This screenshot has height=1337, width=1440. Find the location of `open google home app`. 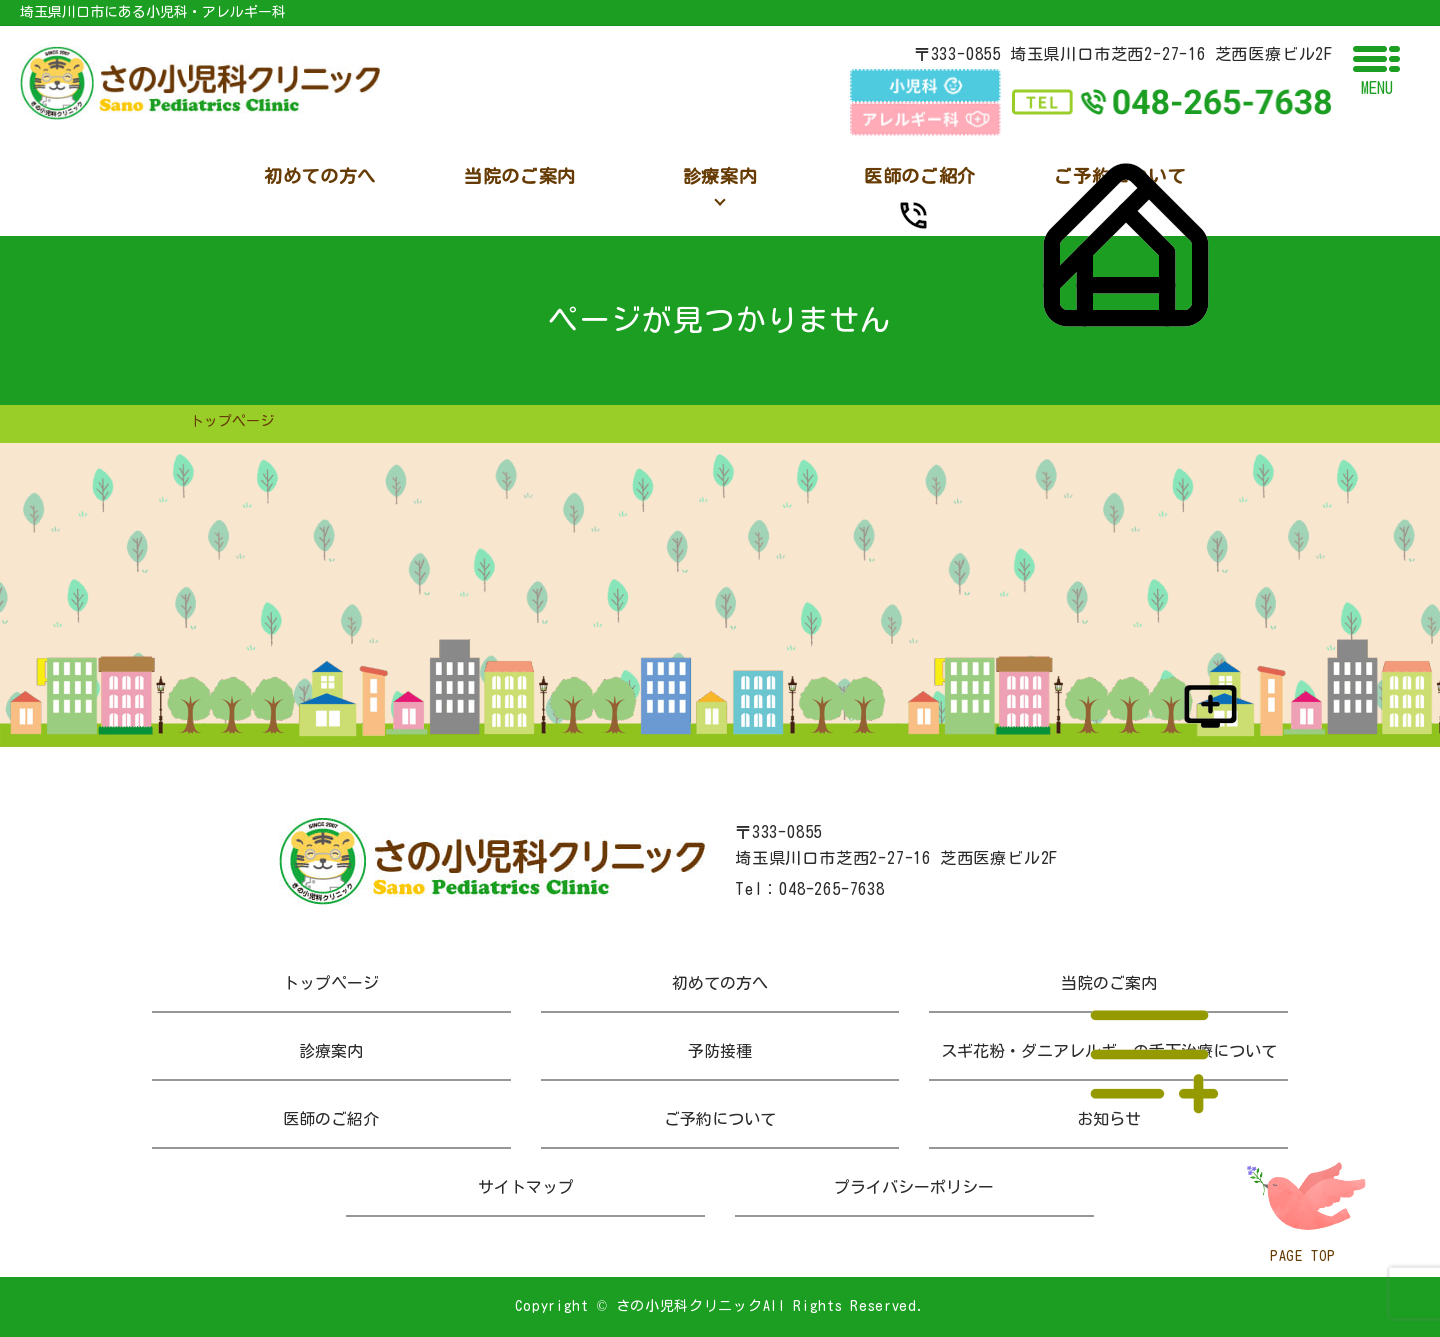

open google home app is located at coordinates (1126, 244).